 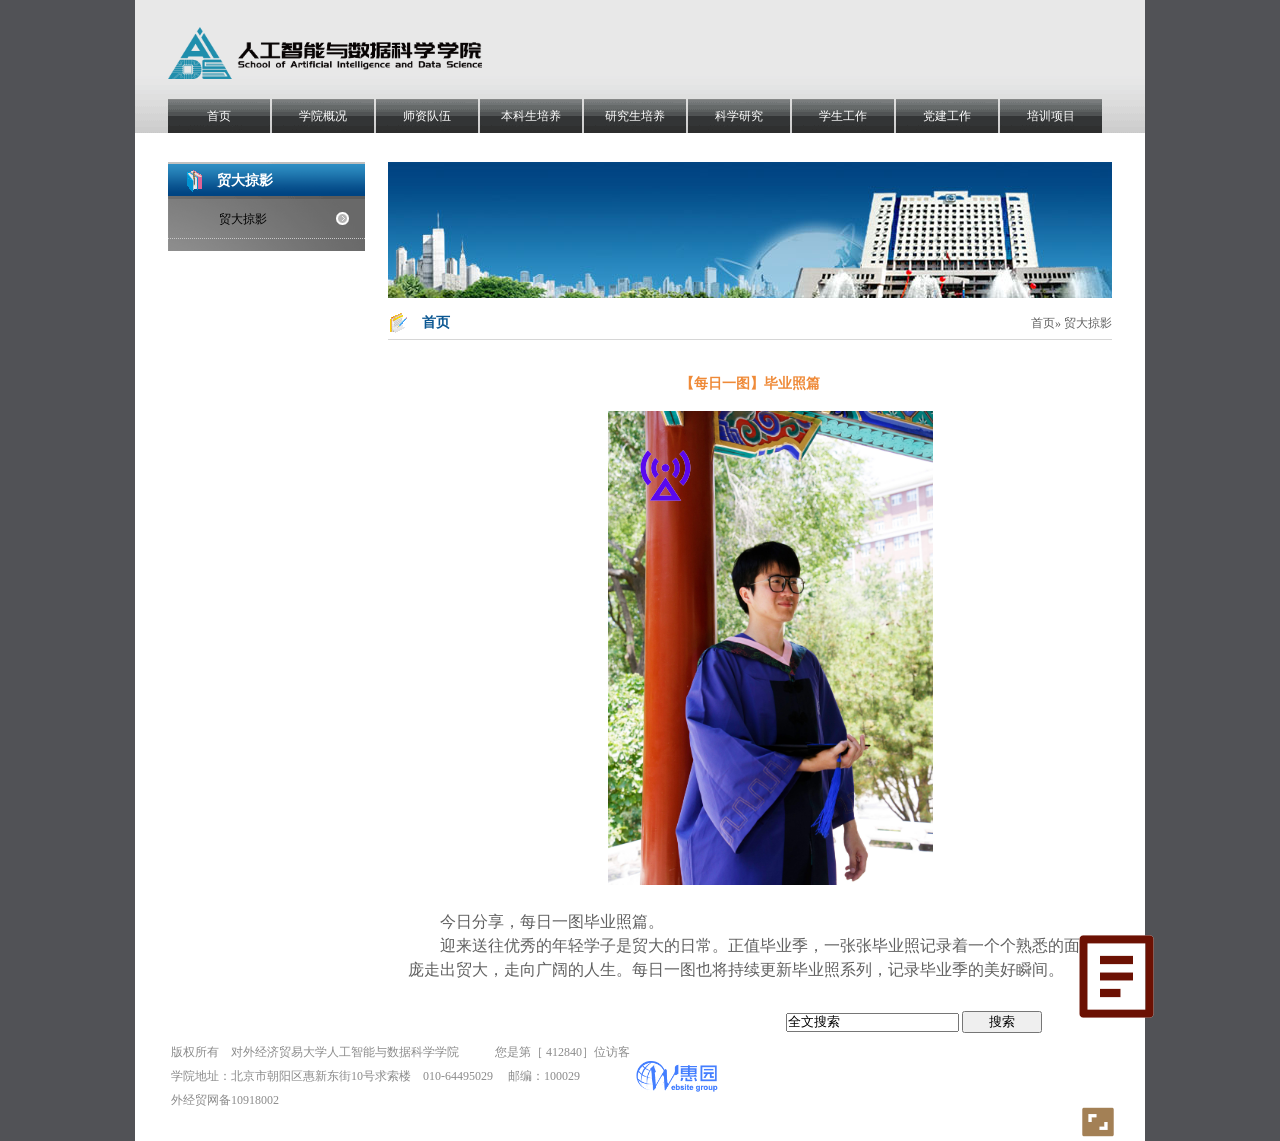 What do you see at coordinates (1116, 976) in the screenshot?
I see `view document list` at bounding box center [1116, 976].